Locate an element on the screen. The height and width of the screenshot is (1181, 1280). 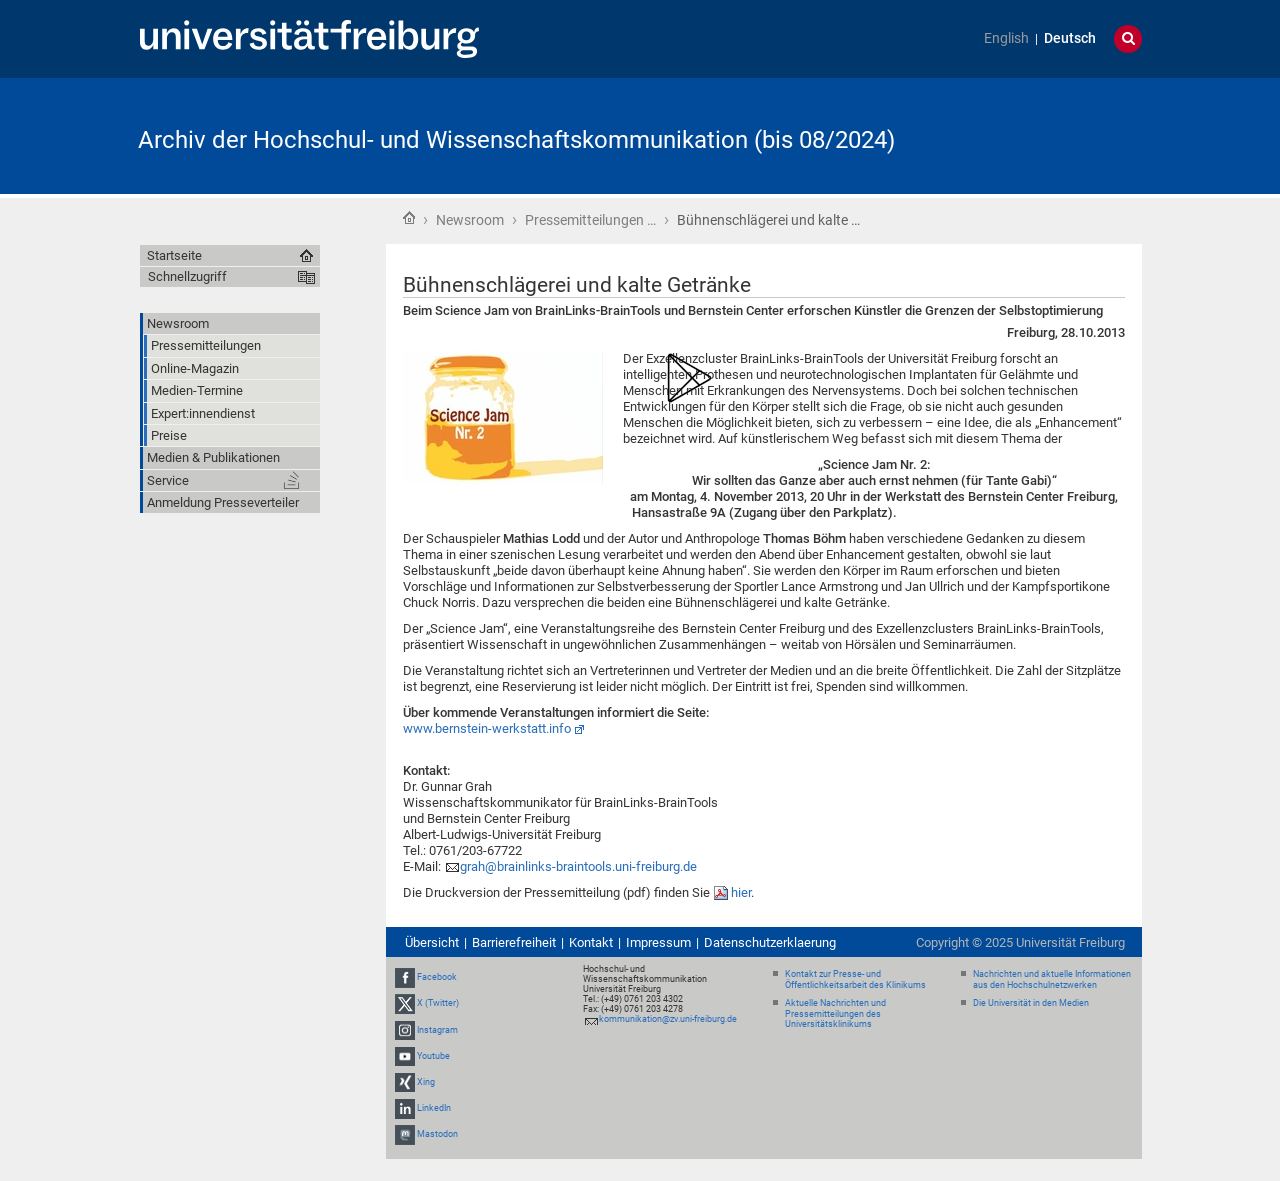
open google play store is located at coordinates (685, 378).